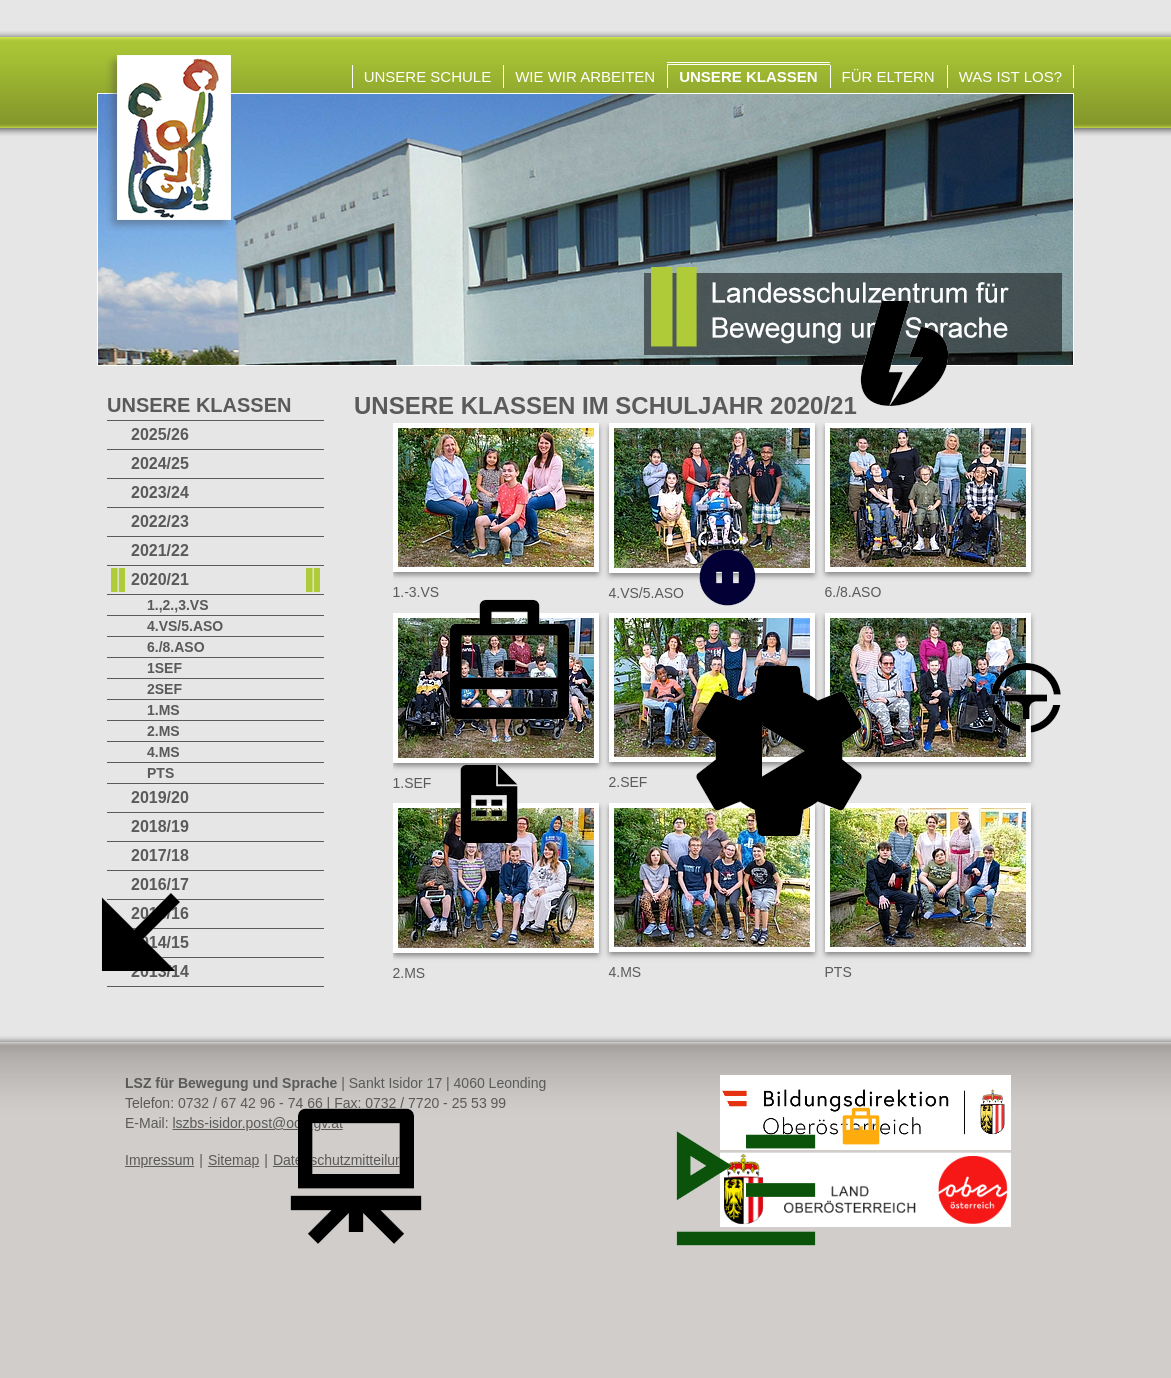  What do you see at coordinates (509, 665) in the screenshot?
I see `access work or business features` at bounding box center [509, 665].